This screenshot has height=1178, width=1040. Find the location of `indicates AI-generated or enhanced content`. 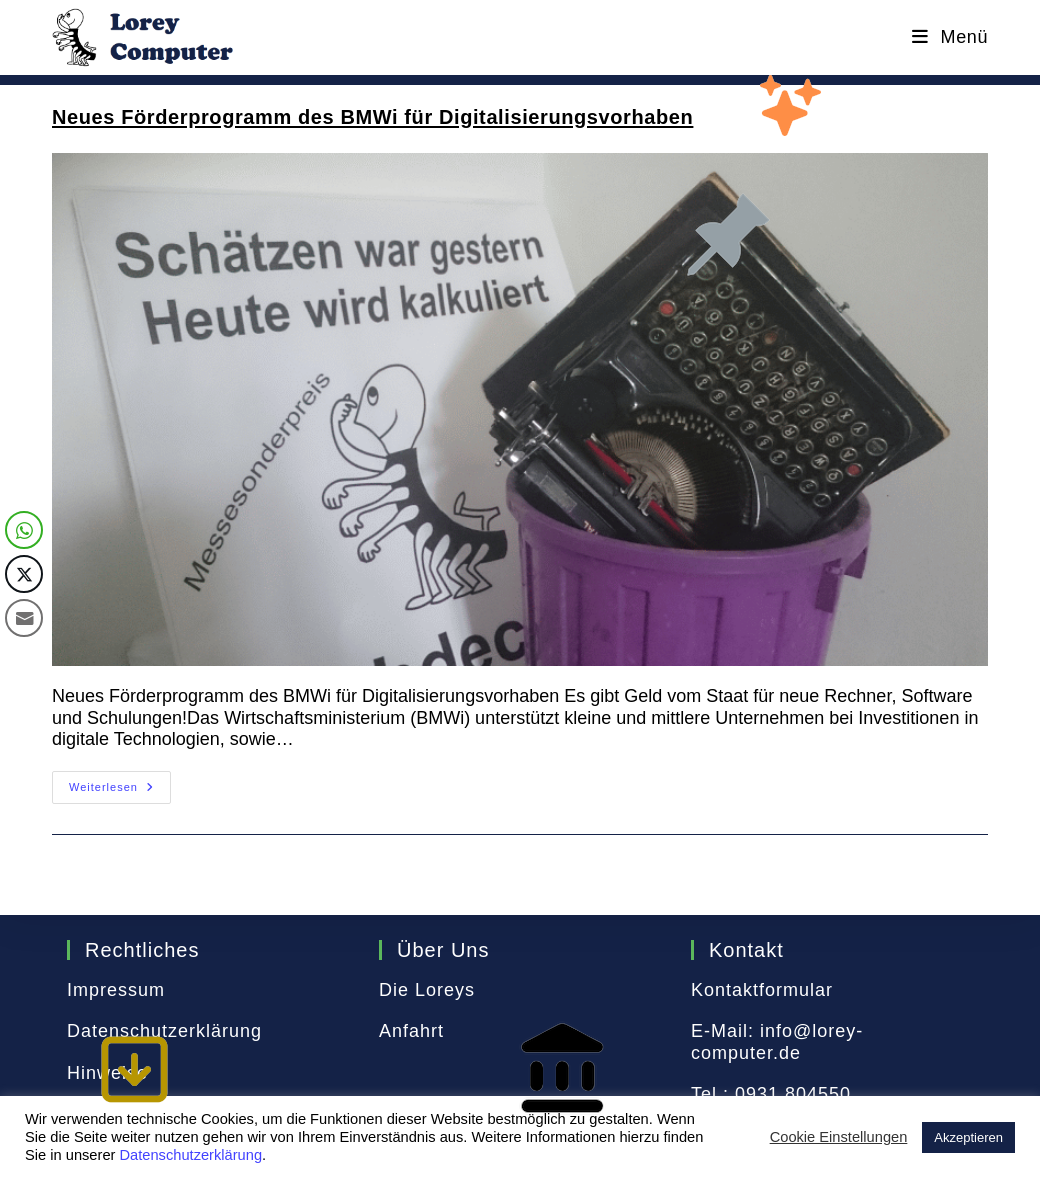

indicates AI-generated or enhanced content is located at coordinates (790, 105).